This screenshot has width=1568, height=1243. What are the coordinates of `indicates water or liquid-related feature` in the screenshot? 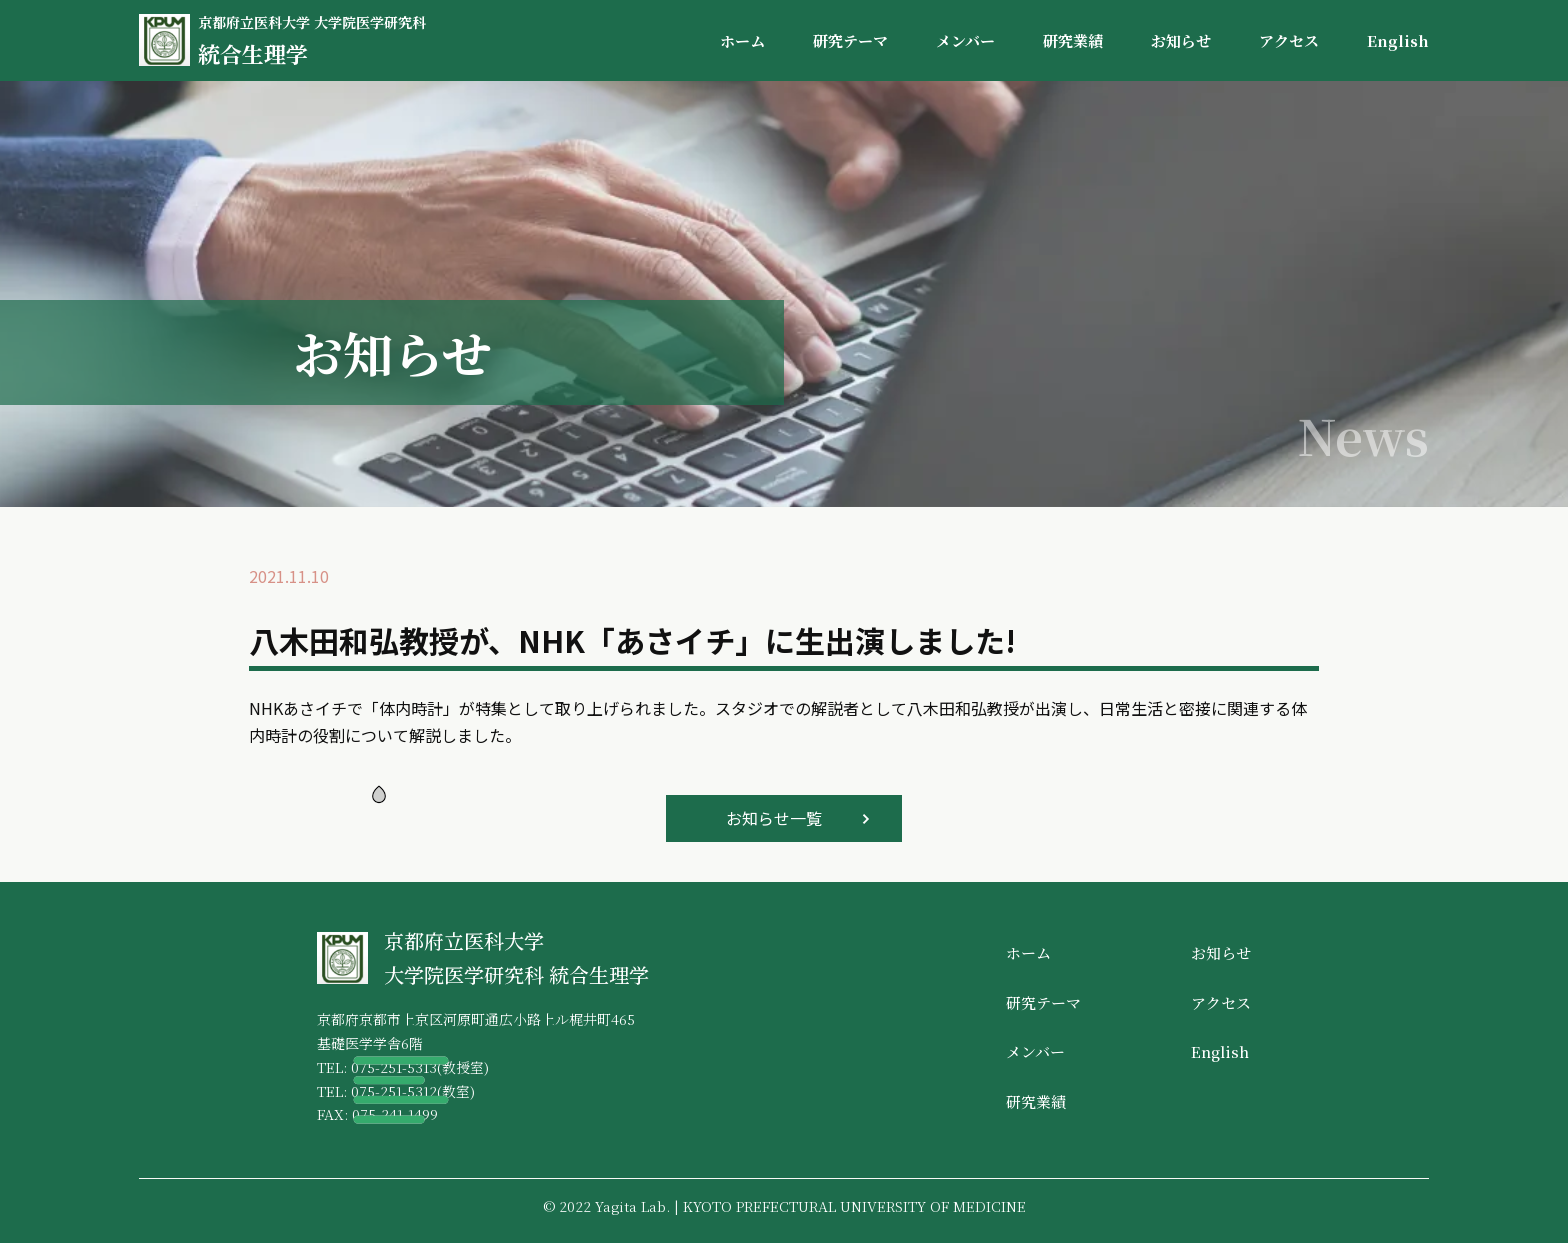 It's located at (379, 795).